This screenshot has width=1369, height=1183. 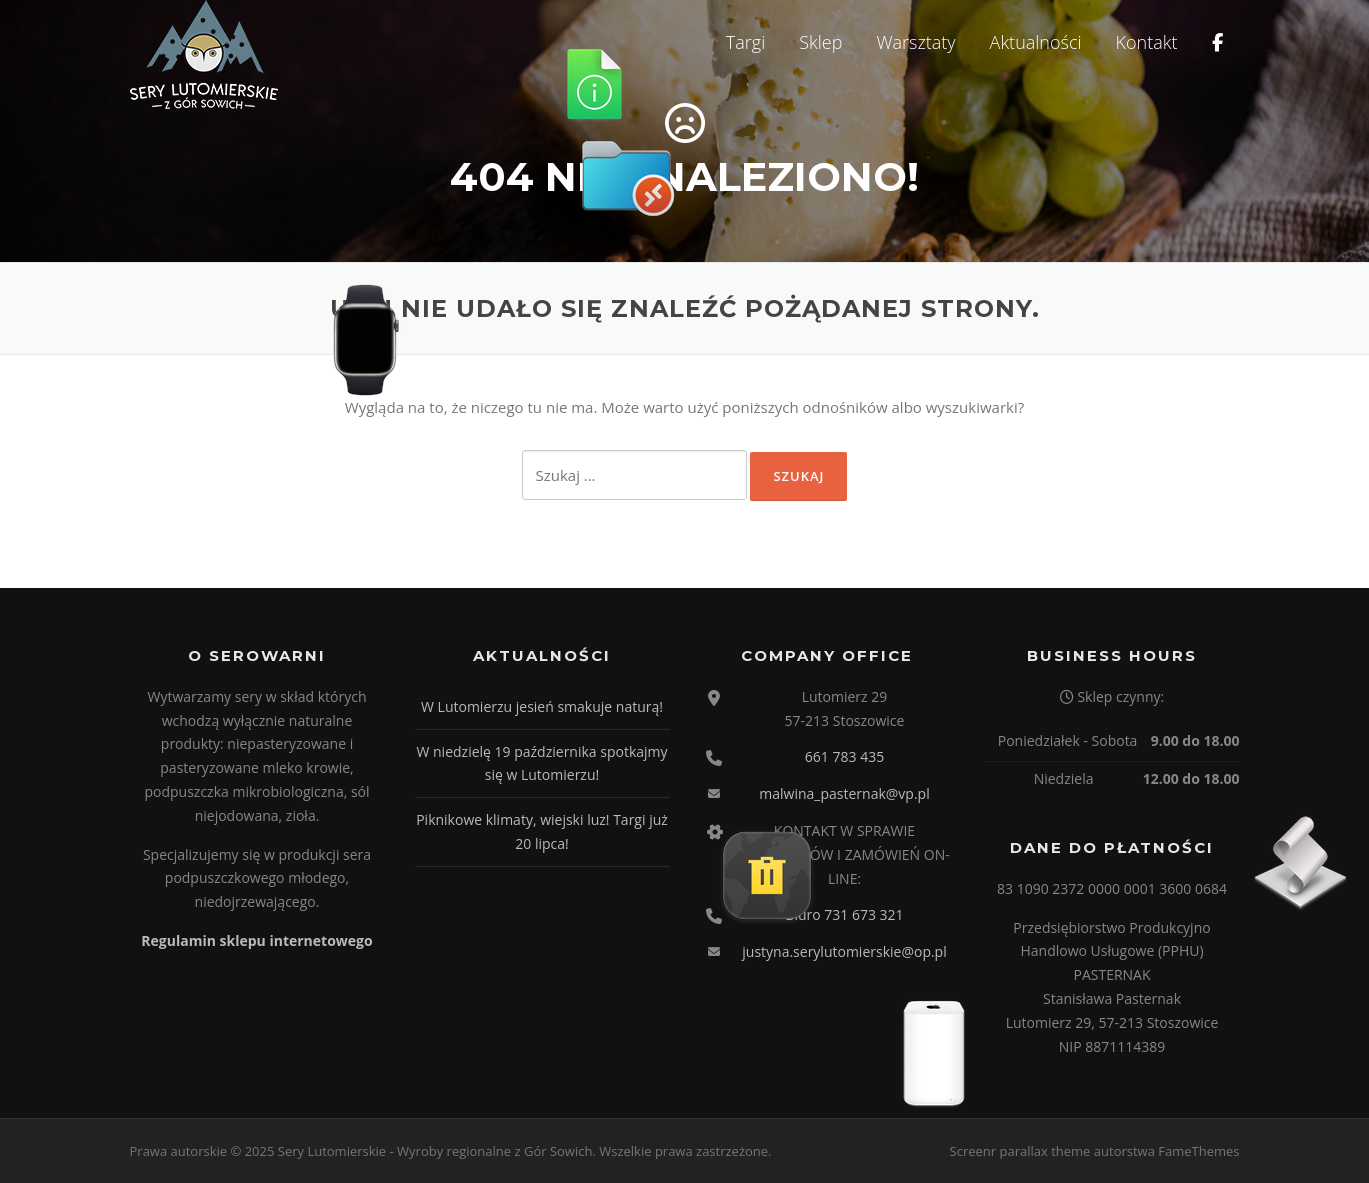 I want to click on manage browser cache and temporary files, so click(x=767, y=877).